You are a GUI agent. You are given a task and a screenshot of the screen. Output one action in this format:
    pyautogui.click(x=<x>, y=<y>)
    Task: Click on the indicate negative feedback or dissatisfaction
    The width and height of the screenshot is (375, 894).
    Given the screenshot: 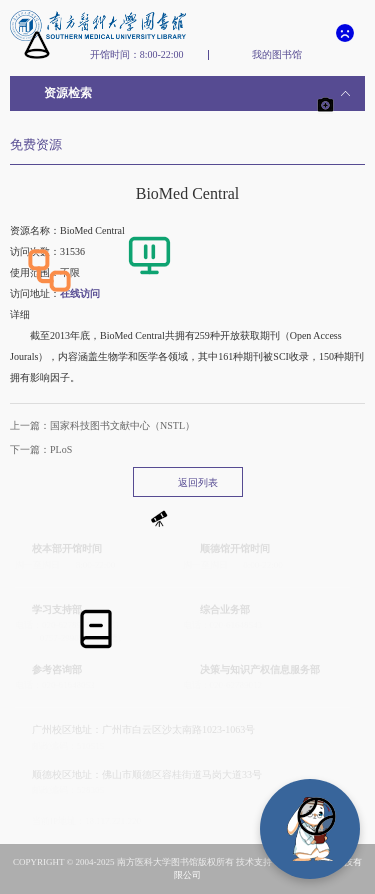 What is the action you would take?
    pyautogui.click(x=345, y=33)
    